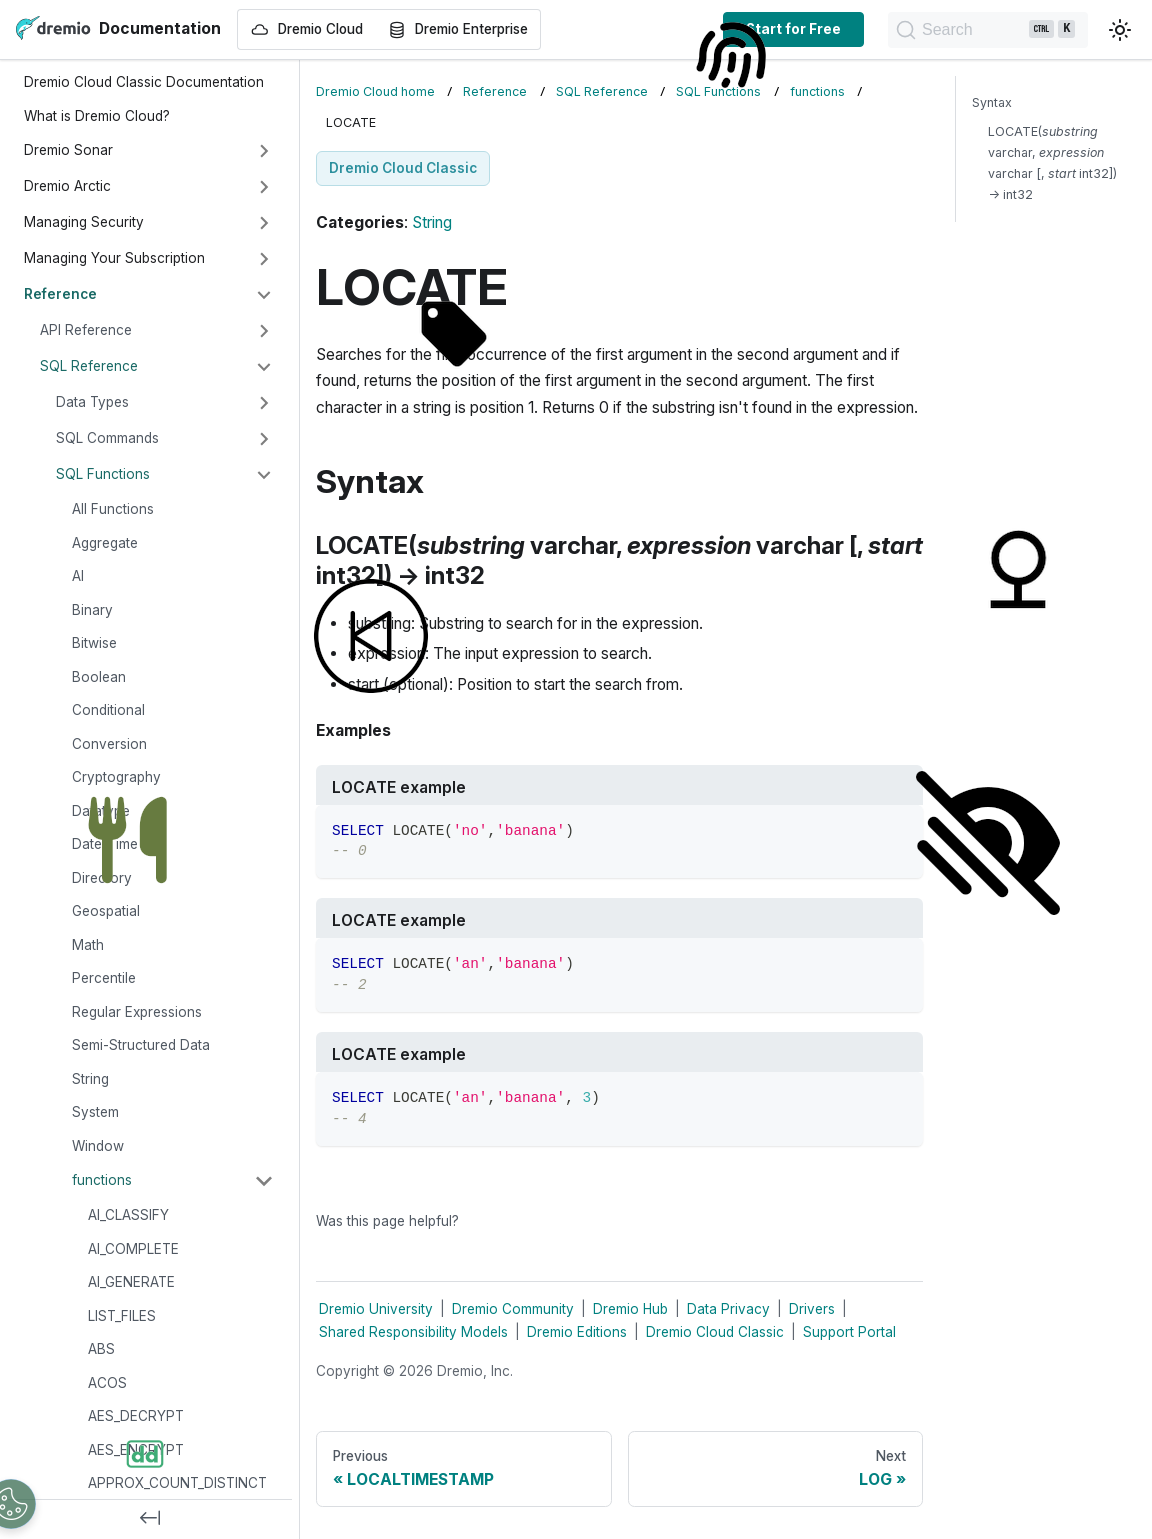 This screenshot has width=1152, height=1539. Describe the element at coordinates (1018, 569) in the screenshot. I see `view nature or outdoor-related content` at that location.